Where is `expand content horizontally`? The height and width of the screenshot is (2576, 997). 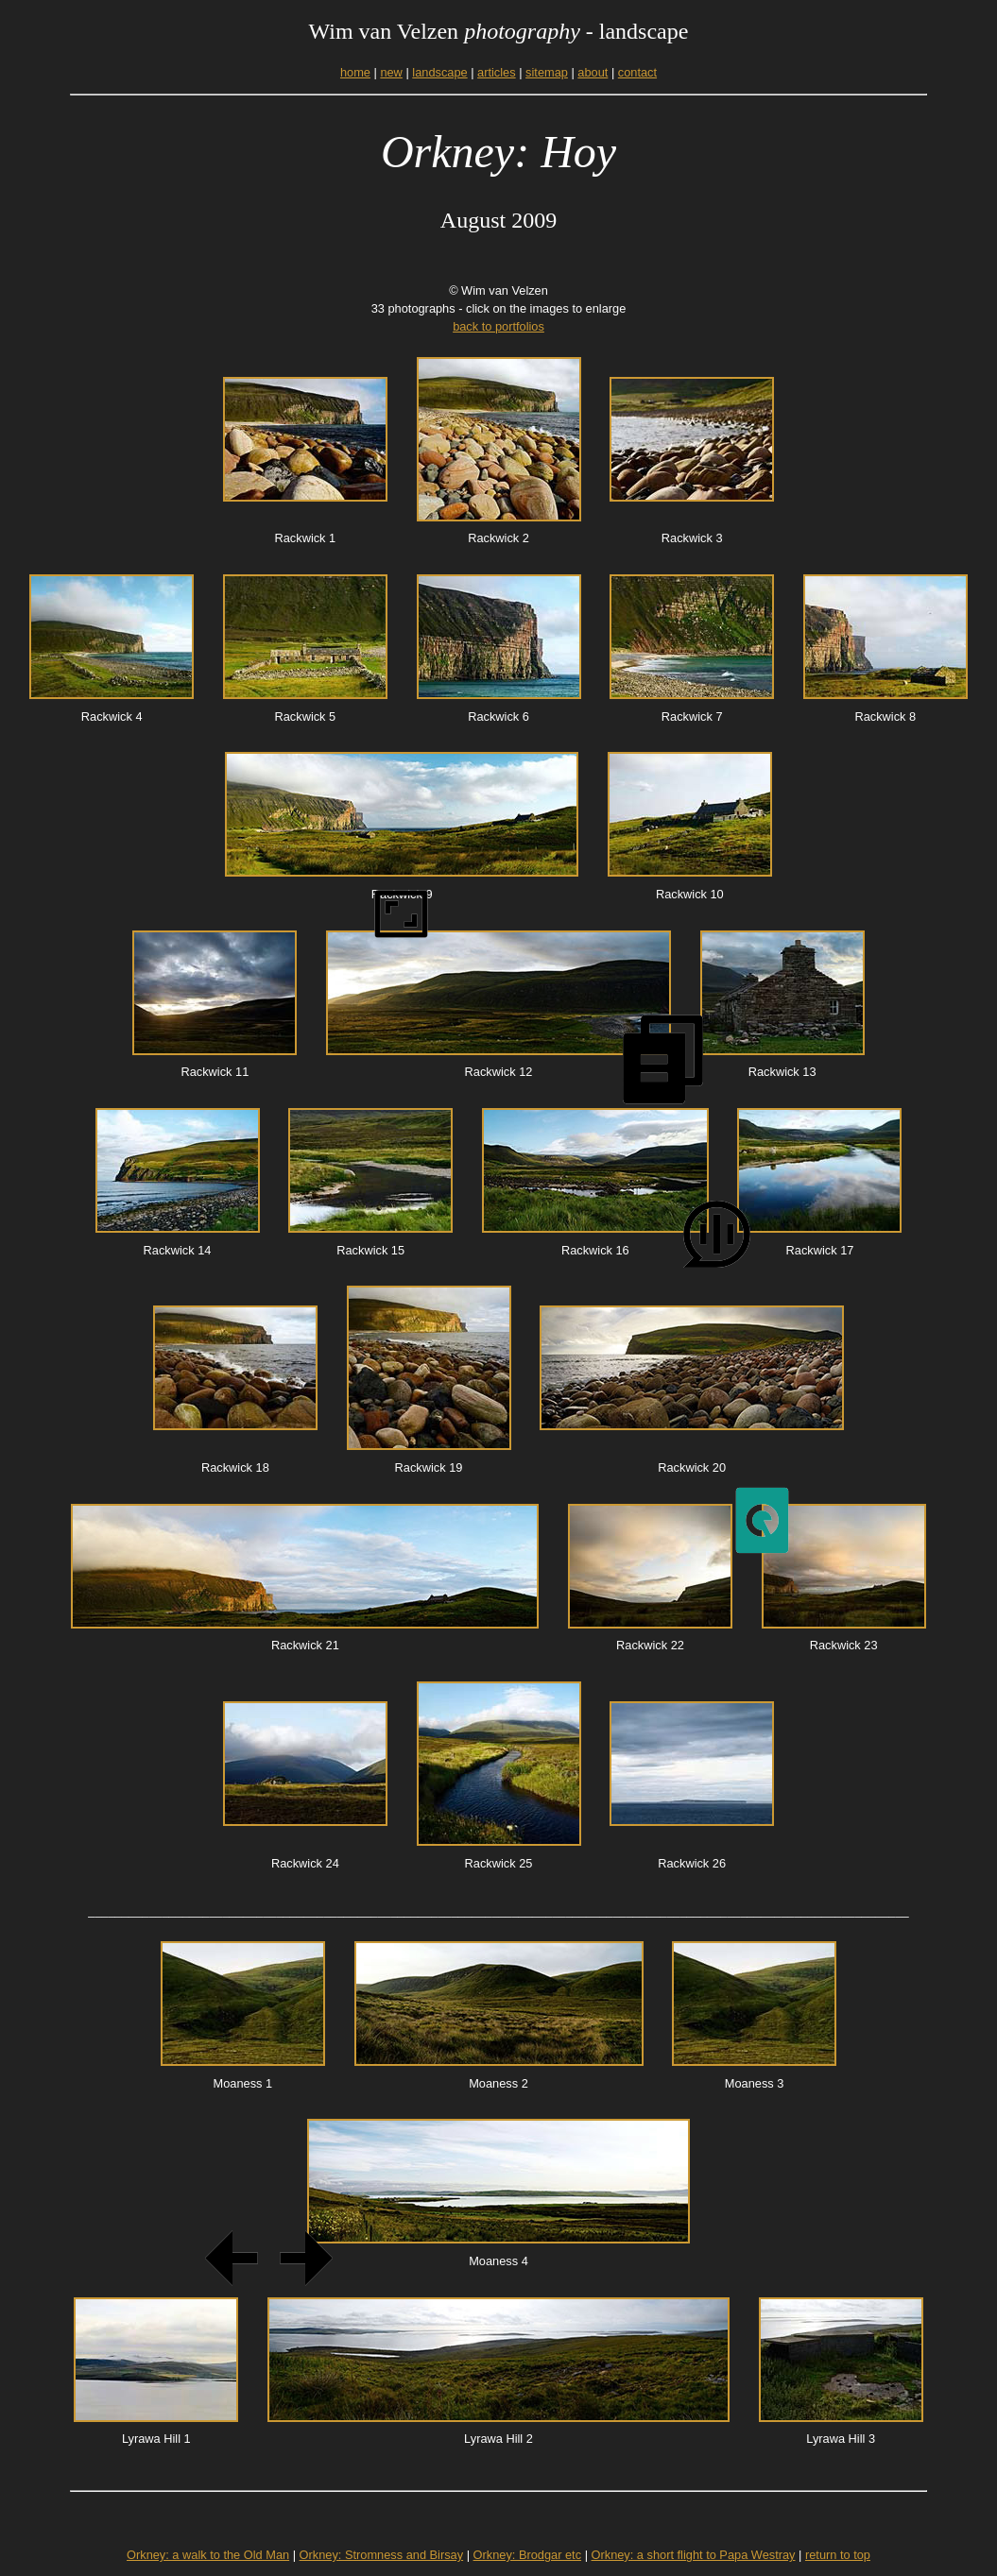
expand content horizontally is located at coordinates (268, 2258).